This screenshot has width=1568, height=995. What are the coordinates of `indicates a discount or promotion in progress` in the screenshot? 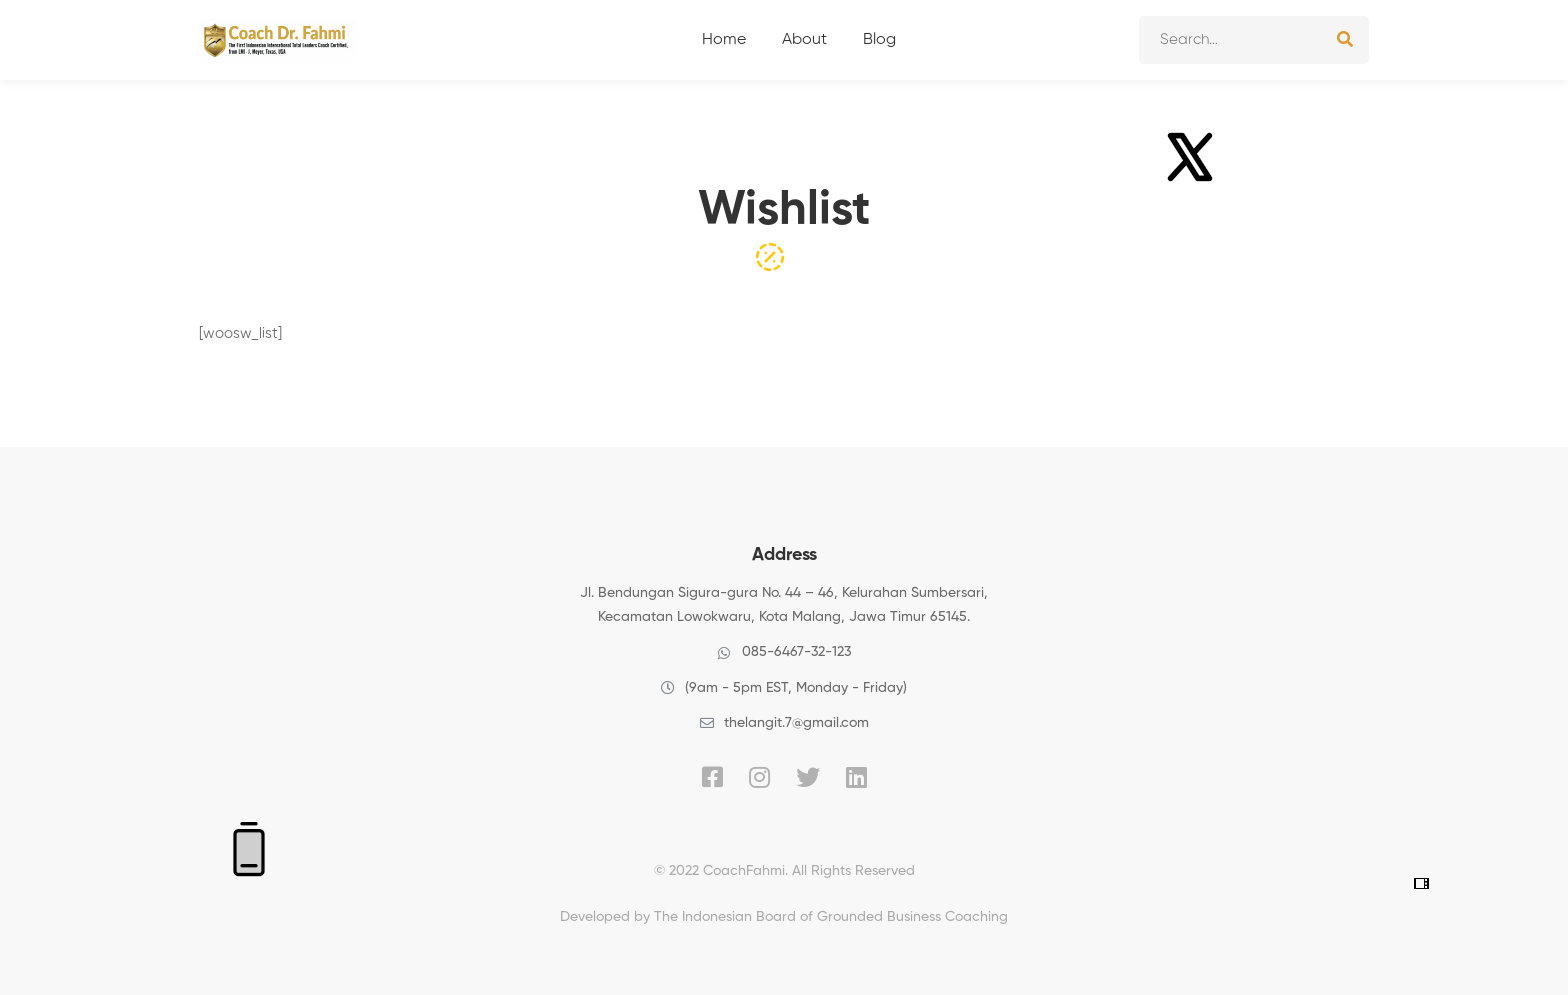 It's located at (770, 257).